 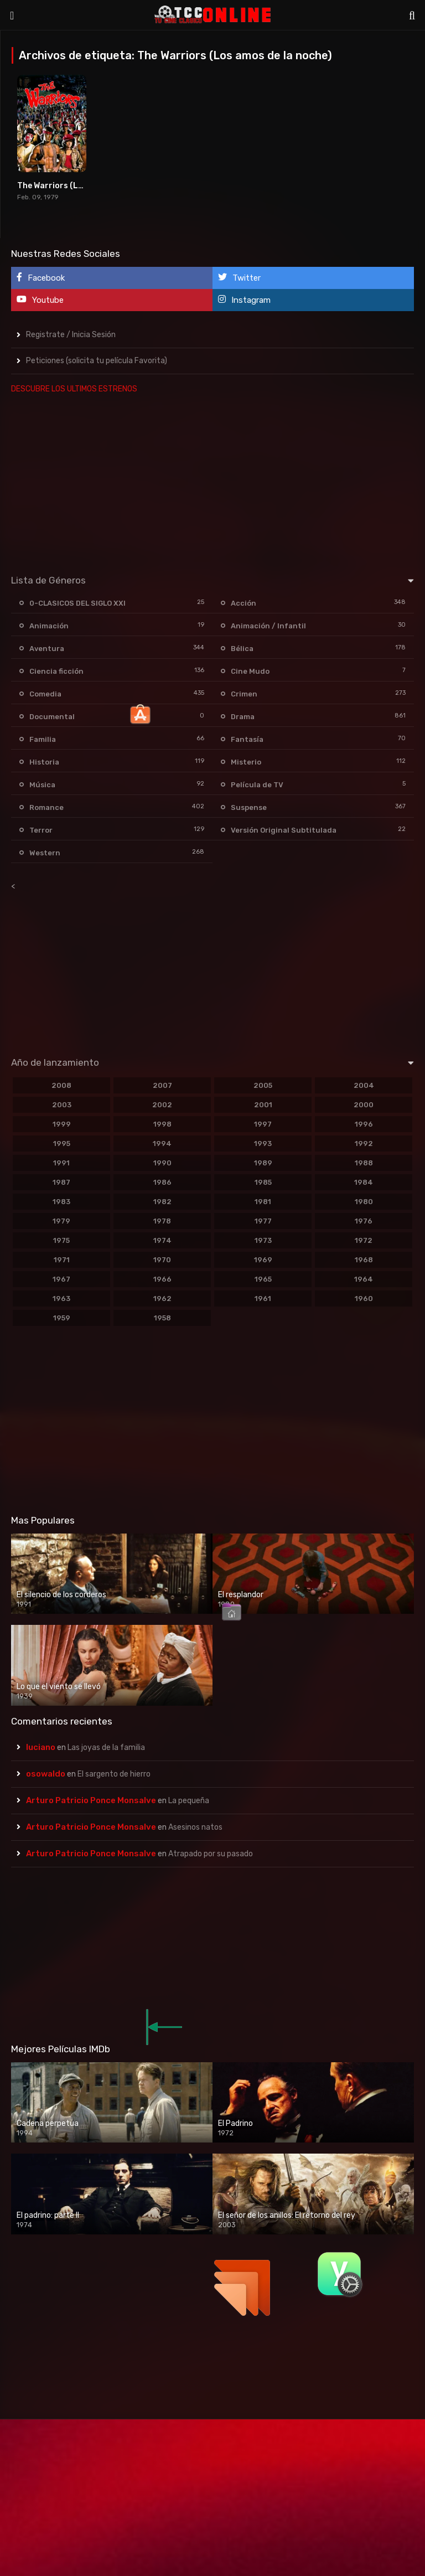 What do you see at coordinates (164, 2027) in the screenshot?
I see `go to the first item in a list or sequence` at bounding box center [164, 2027].